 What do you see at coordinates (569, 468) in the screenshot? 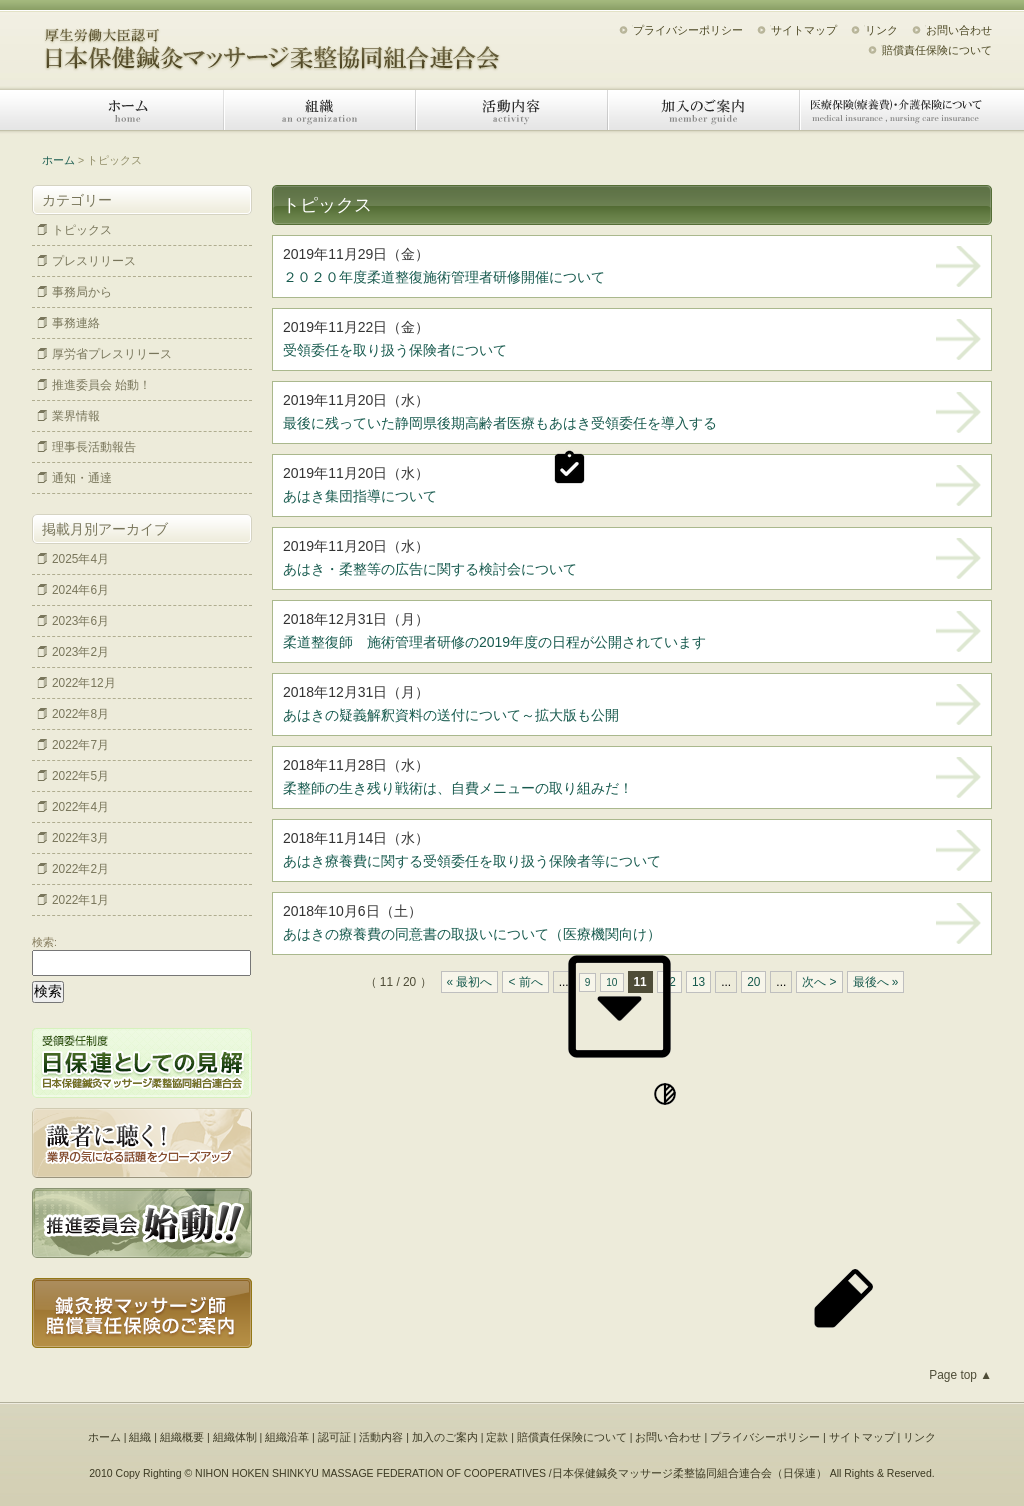
I see `view completed tasks or assignments` at bounding box center [569, 468].